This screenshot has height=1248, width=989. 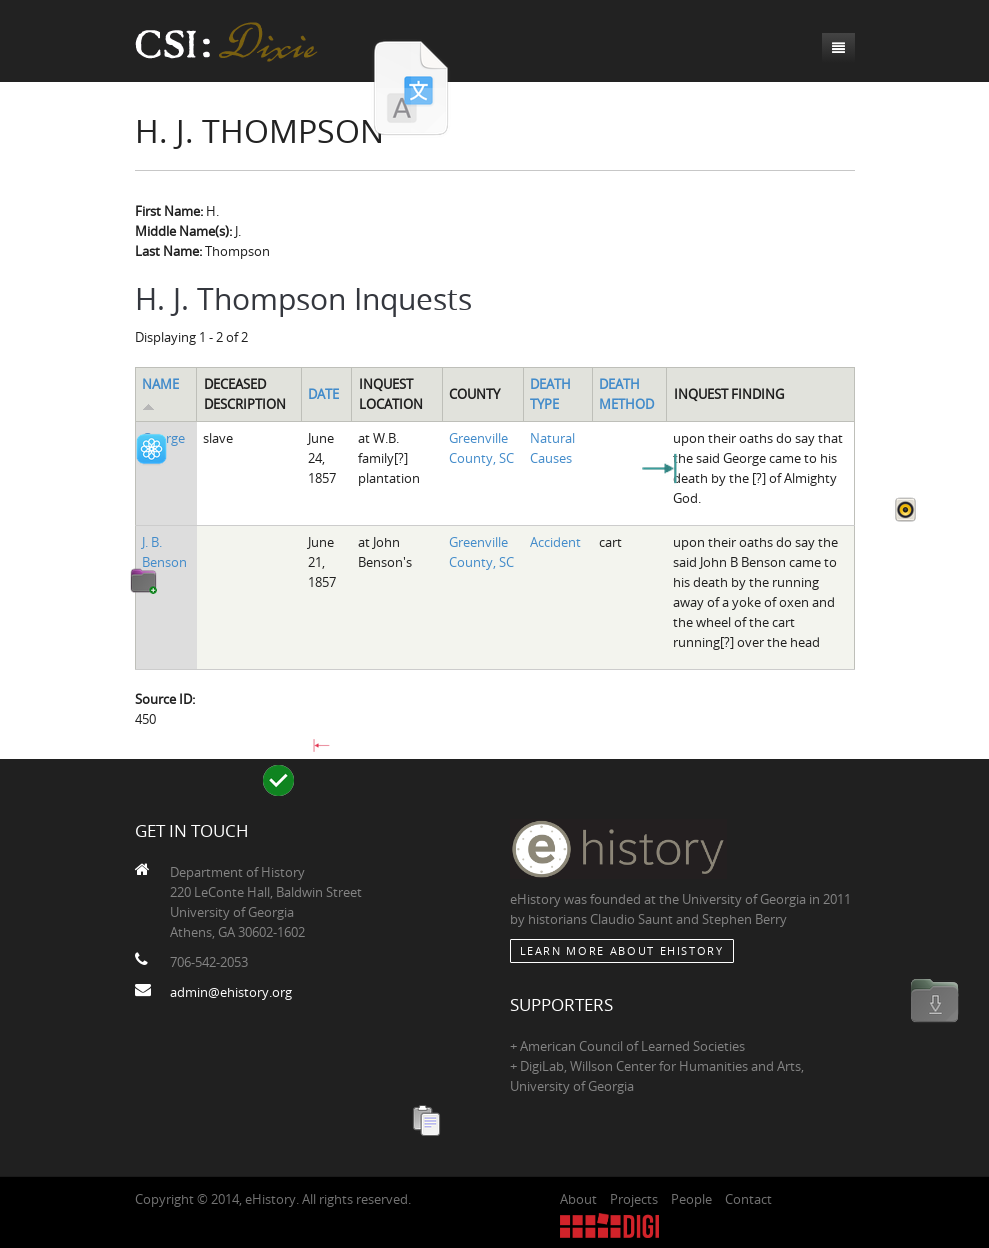 I want to click on go to the last item or page, so click(x=659, y=468).